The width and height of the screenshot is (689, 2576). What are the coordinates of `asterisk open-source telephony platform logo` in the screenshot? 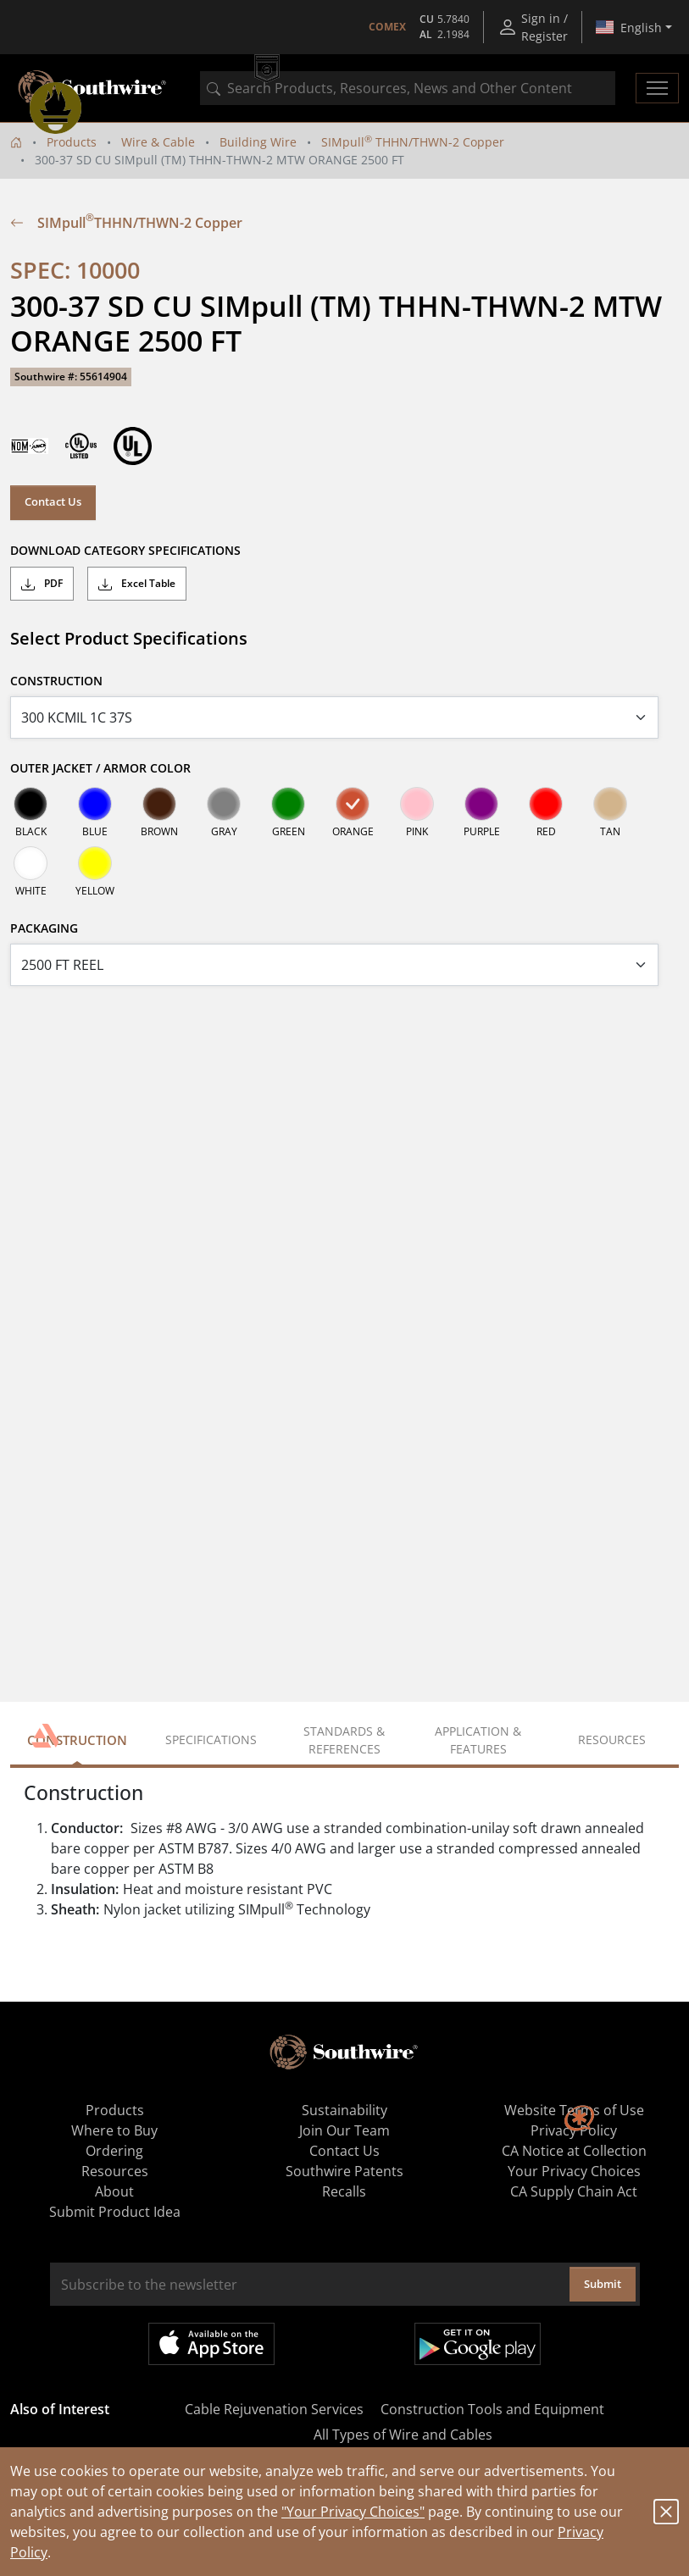 It's located at (579, 2118).